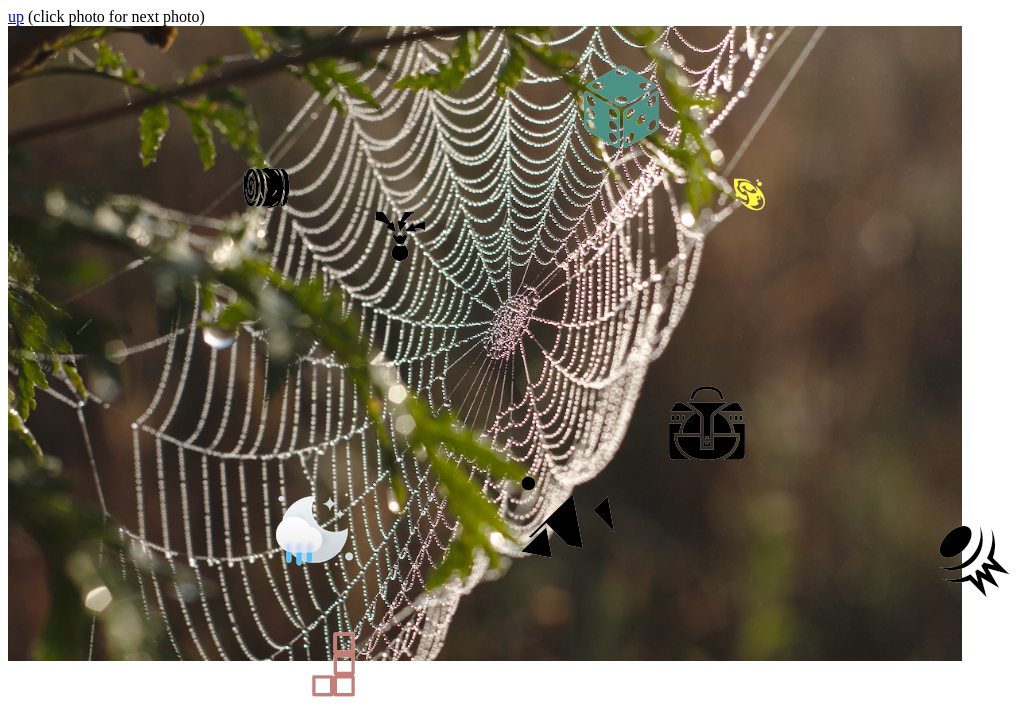 This screenshot has width=1024, height=720. What do you see at coordinates (568, 522) in the screenshot?
I see `explore ancient Egypt themed content` at bounding box center [568, 522].